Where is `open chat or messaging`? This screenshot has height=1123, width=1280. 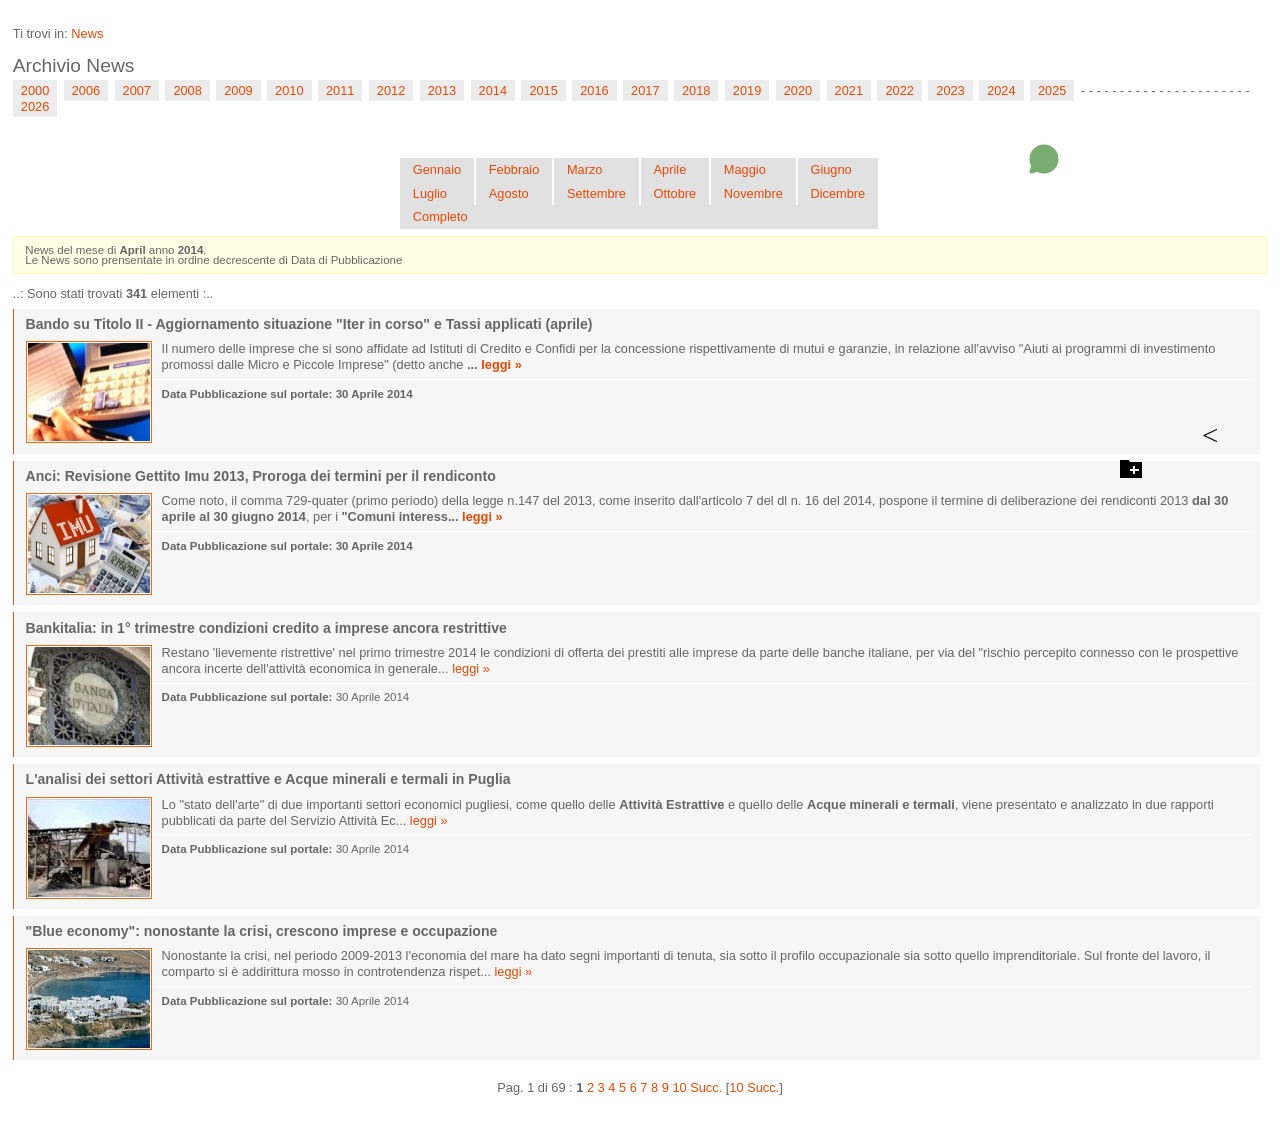
open chat or messaging is located at coordinates (1044, 159).